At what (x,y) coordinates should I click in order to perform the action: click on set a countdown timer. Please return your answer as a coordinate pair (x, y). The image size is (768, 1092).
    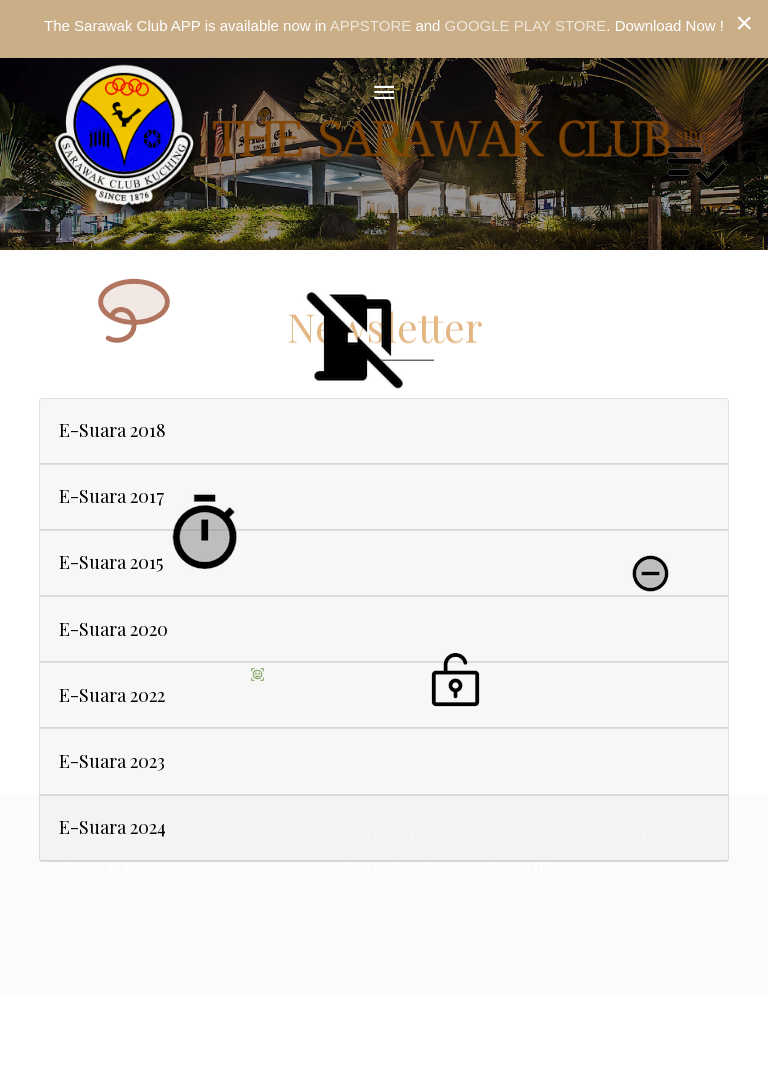
    Looking at the image, I should click on (204, 533).